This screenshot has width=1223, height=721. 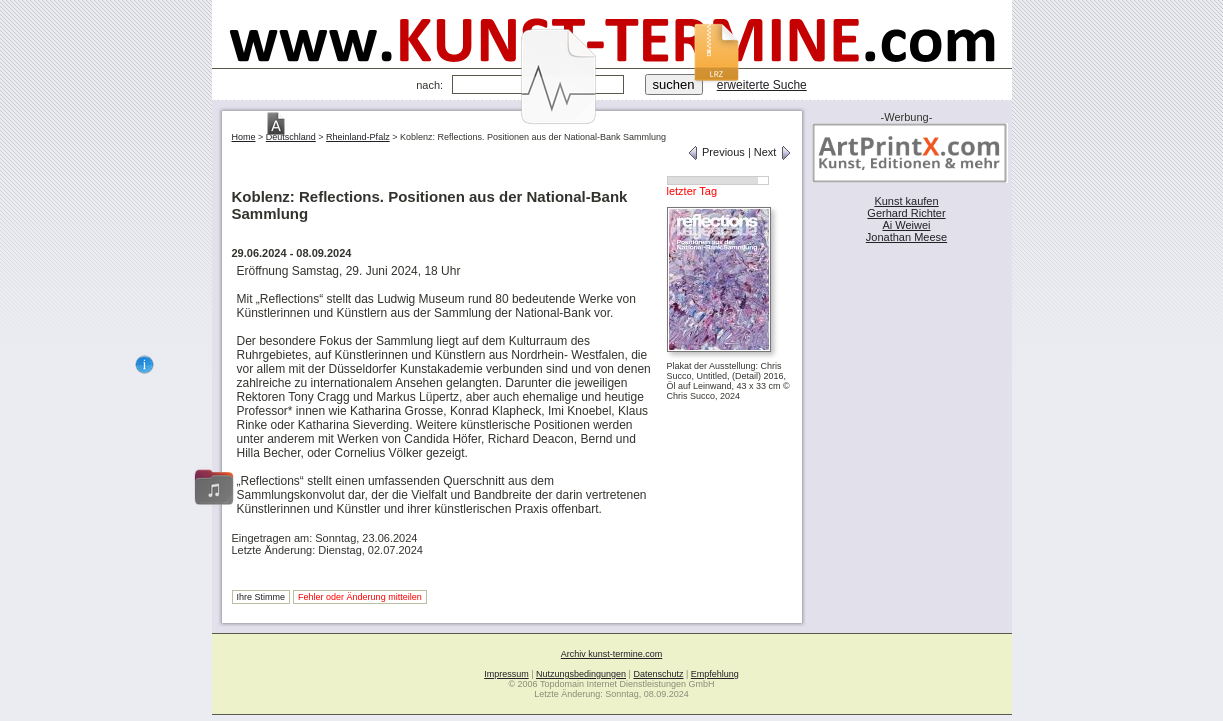 I want to click on access help or about information, so click(x=144, y=364).